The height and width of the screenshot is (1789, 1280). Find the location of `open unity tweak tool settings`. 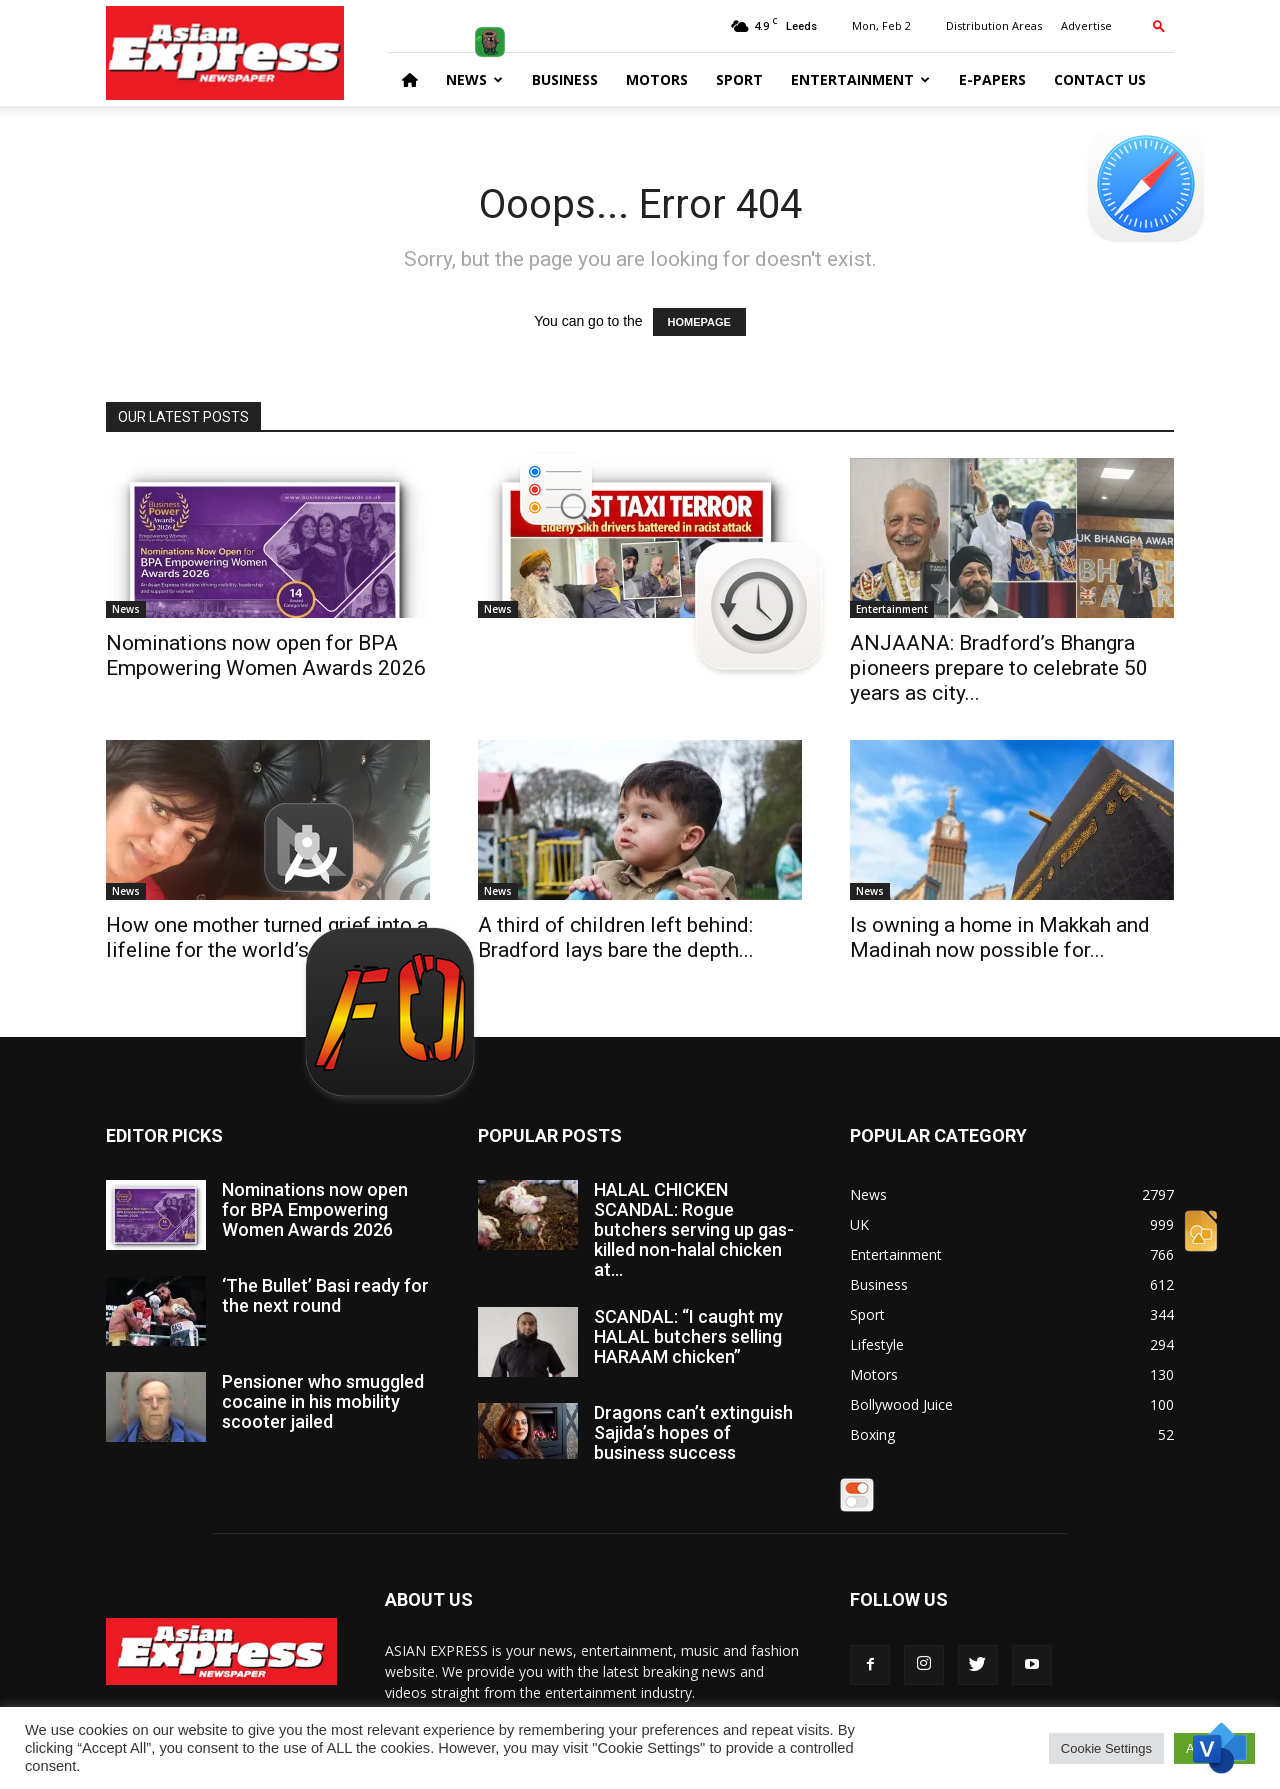

open unity tweak tool settings is located at coordinates (857, 1495).